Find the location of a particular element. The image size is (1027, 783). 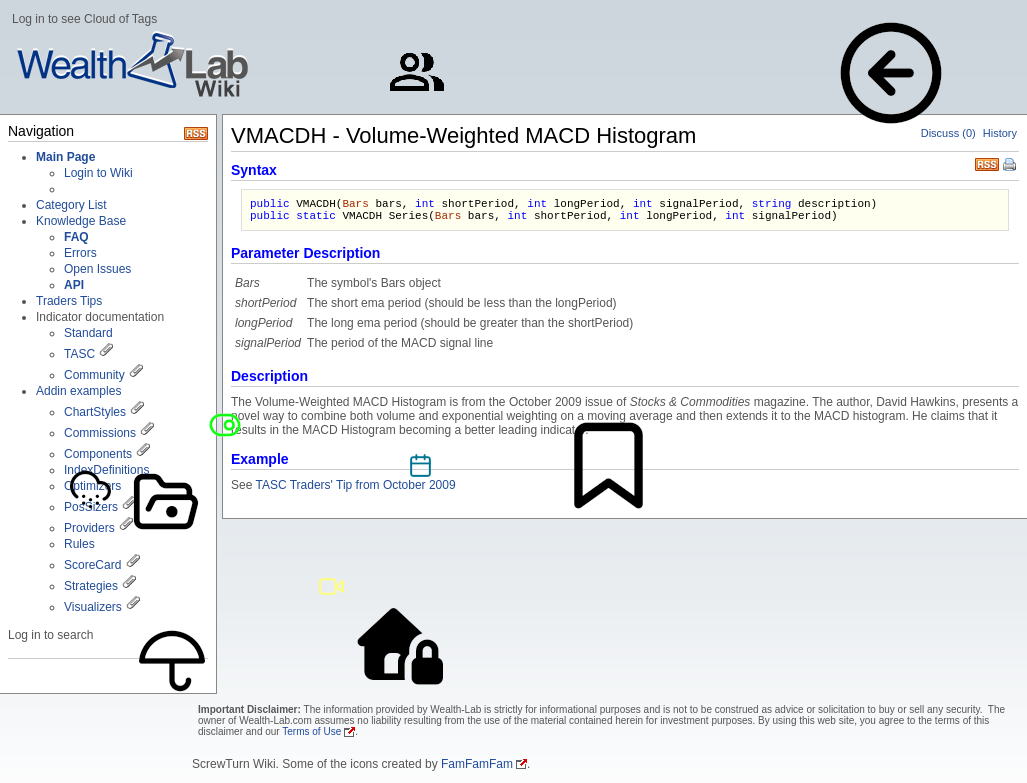

view contacts or people list is located at coordinates (417, 72).